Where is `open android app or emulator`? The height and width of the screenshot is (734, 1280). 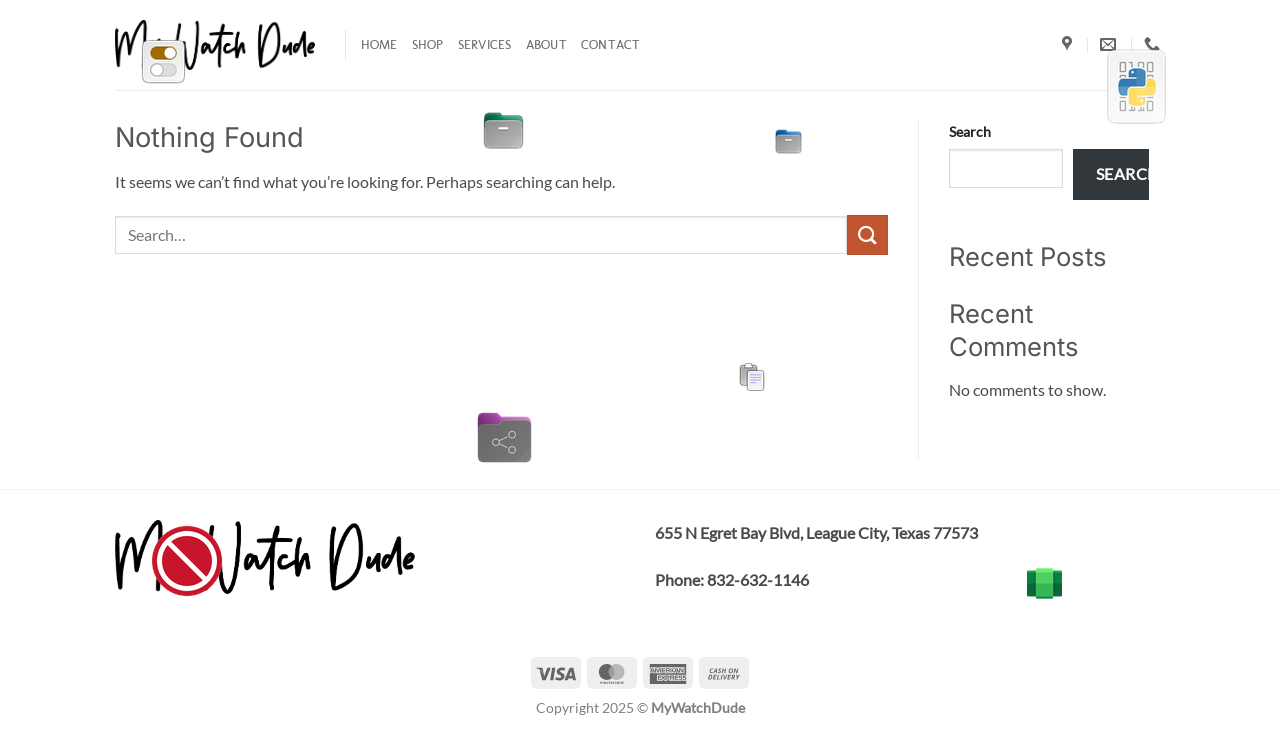 open android app or emulator is located at coordinates (1044, 583).